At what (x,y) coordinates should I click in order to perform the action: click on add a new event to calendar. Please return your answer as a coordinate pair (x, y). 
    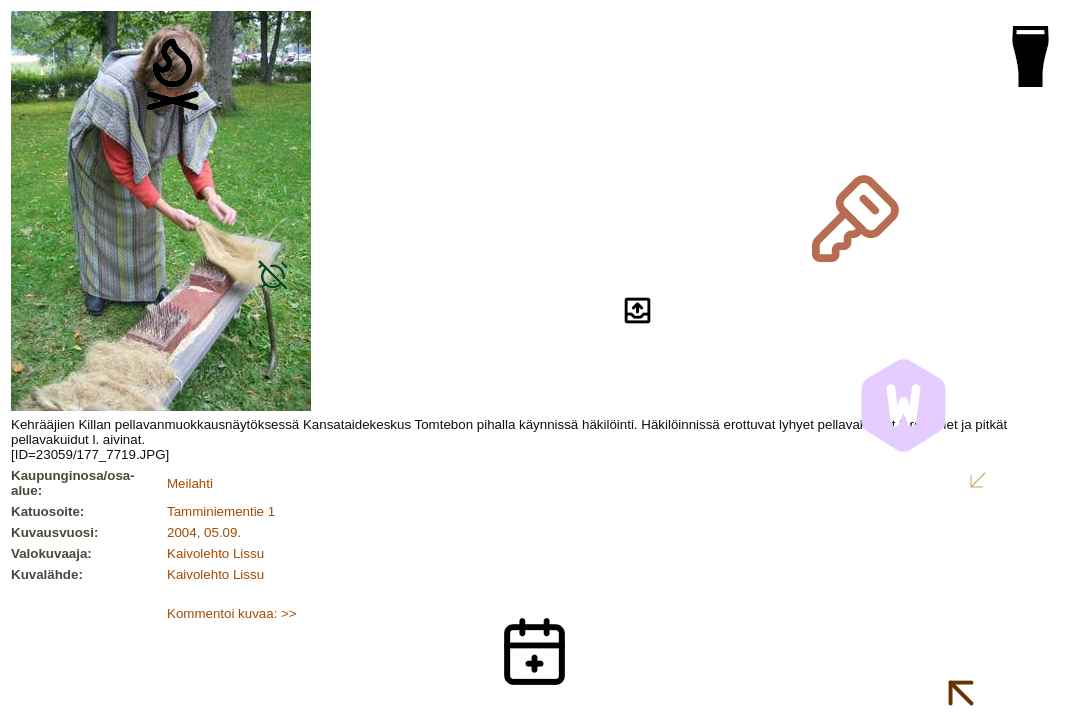
    Looking at the image, I should click on (534, 651).